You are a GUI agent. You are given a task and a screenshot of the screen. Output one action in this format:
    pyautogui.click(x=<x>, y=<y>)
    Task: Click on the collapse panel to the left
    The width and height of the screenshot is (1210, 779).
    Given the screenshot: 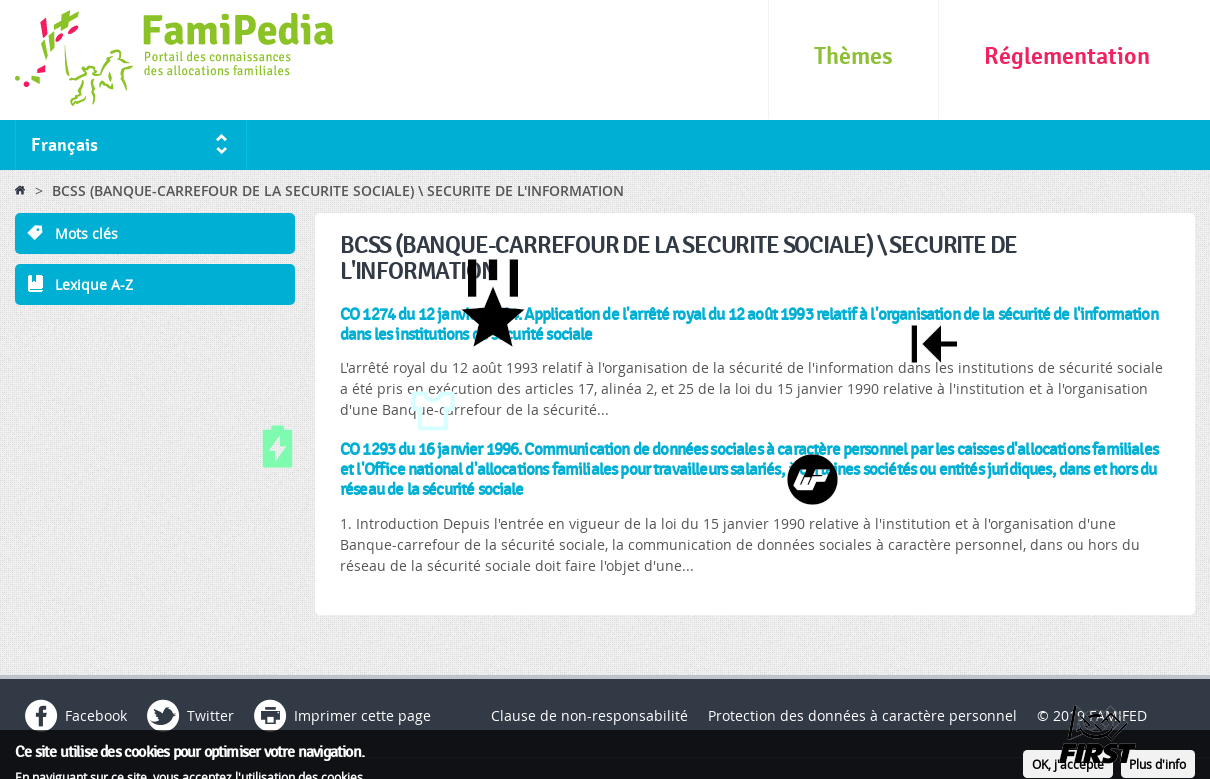 What is the action you would take?
    pyautogui.click(x=933, y=344)
    